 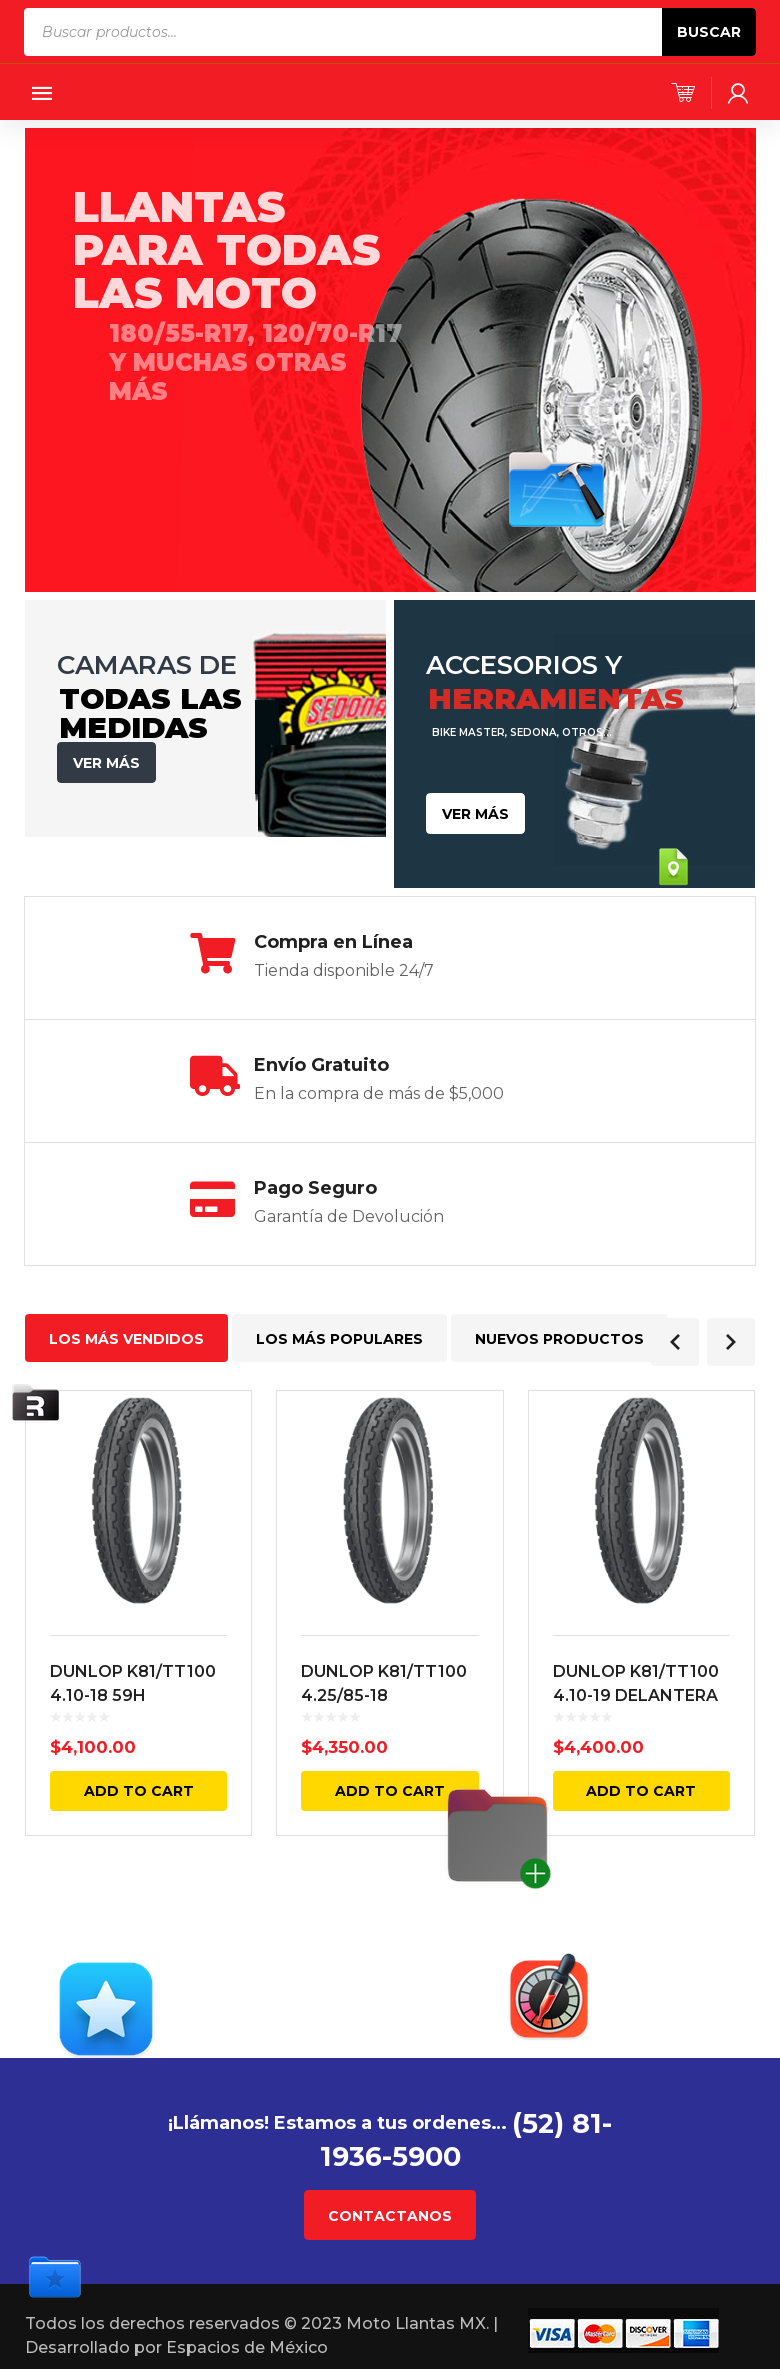 I want to click on access bookmarked or favorite files, so click(x=55, y=2277).